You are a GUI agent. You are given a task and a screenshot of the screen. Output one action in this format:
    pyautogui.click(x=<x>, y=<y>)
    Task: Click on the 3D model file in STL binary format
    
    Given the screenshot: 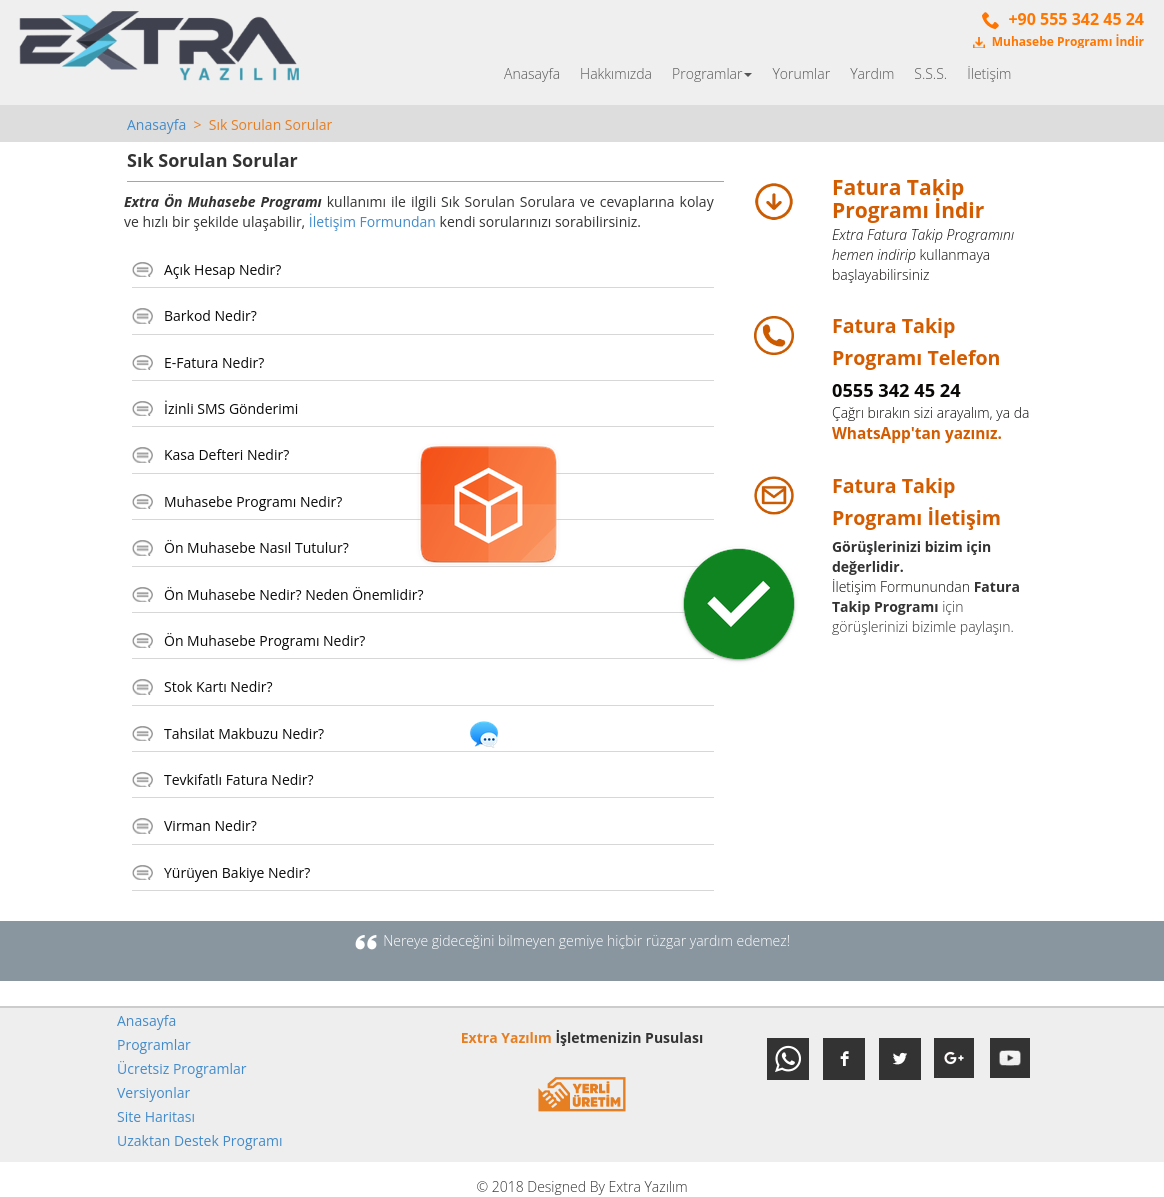 What is the action you would take?
    pyautogui.click(x=488, y=499)
    